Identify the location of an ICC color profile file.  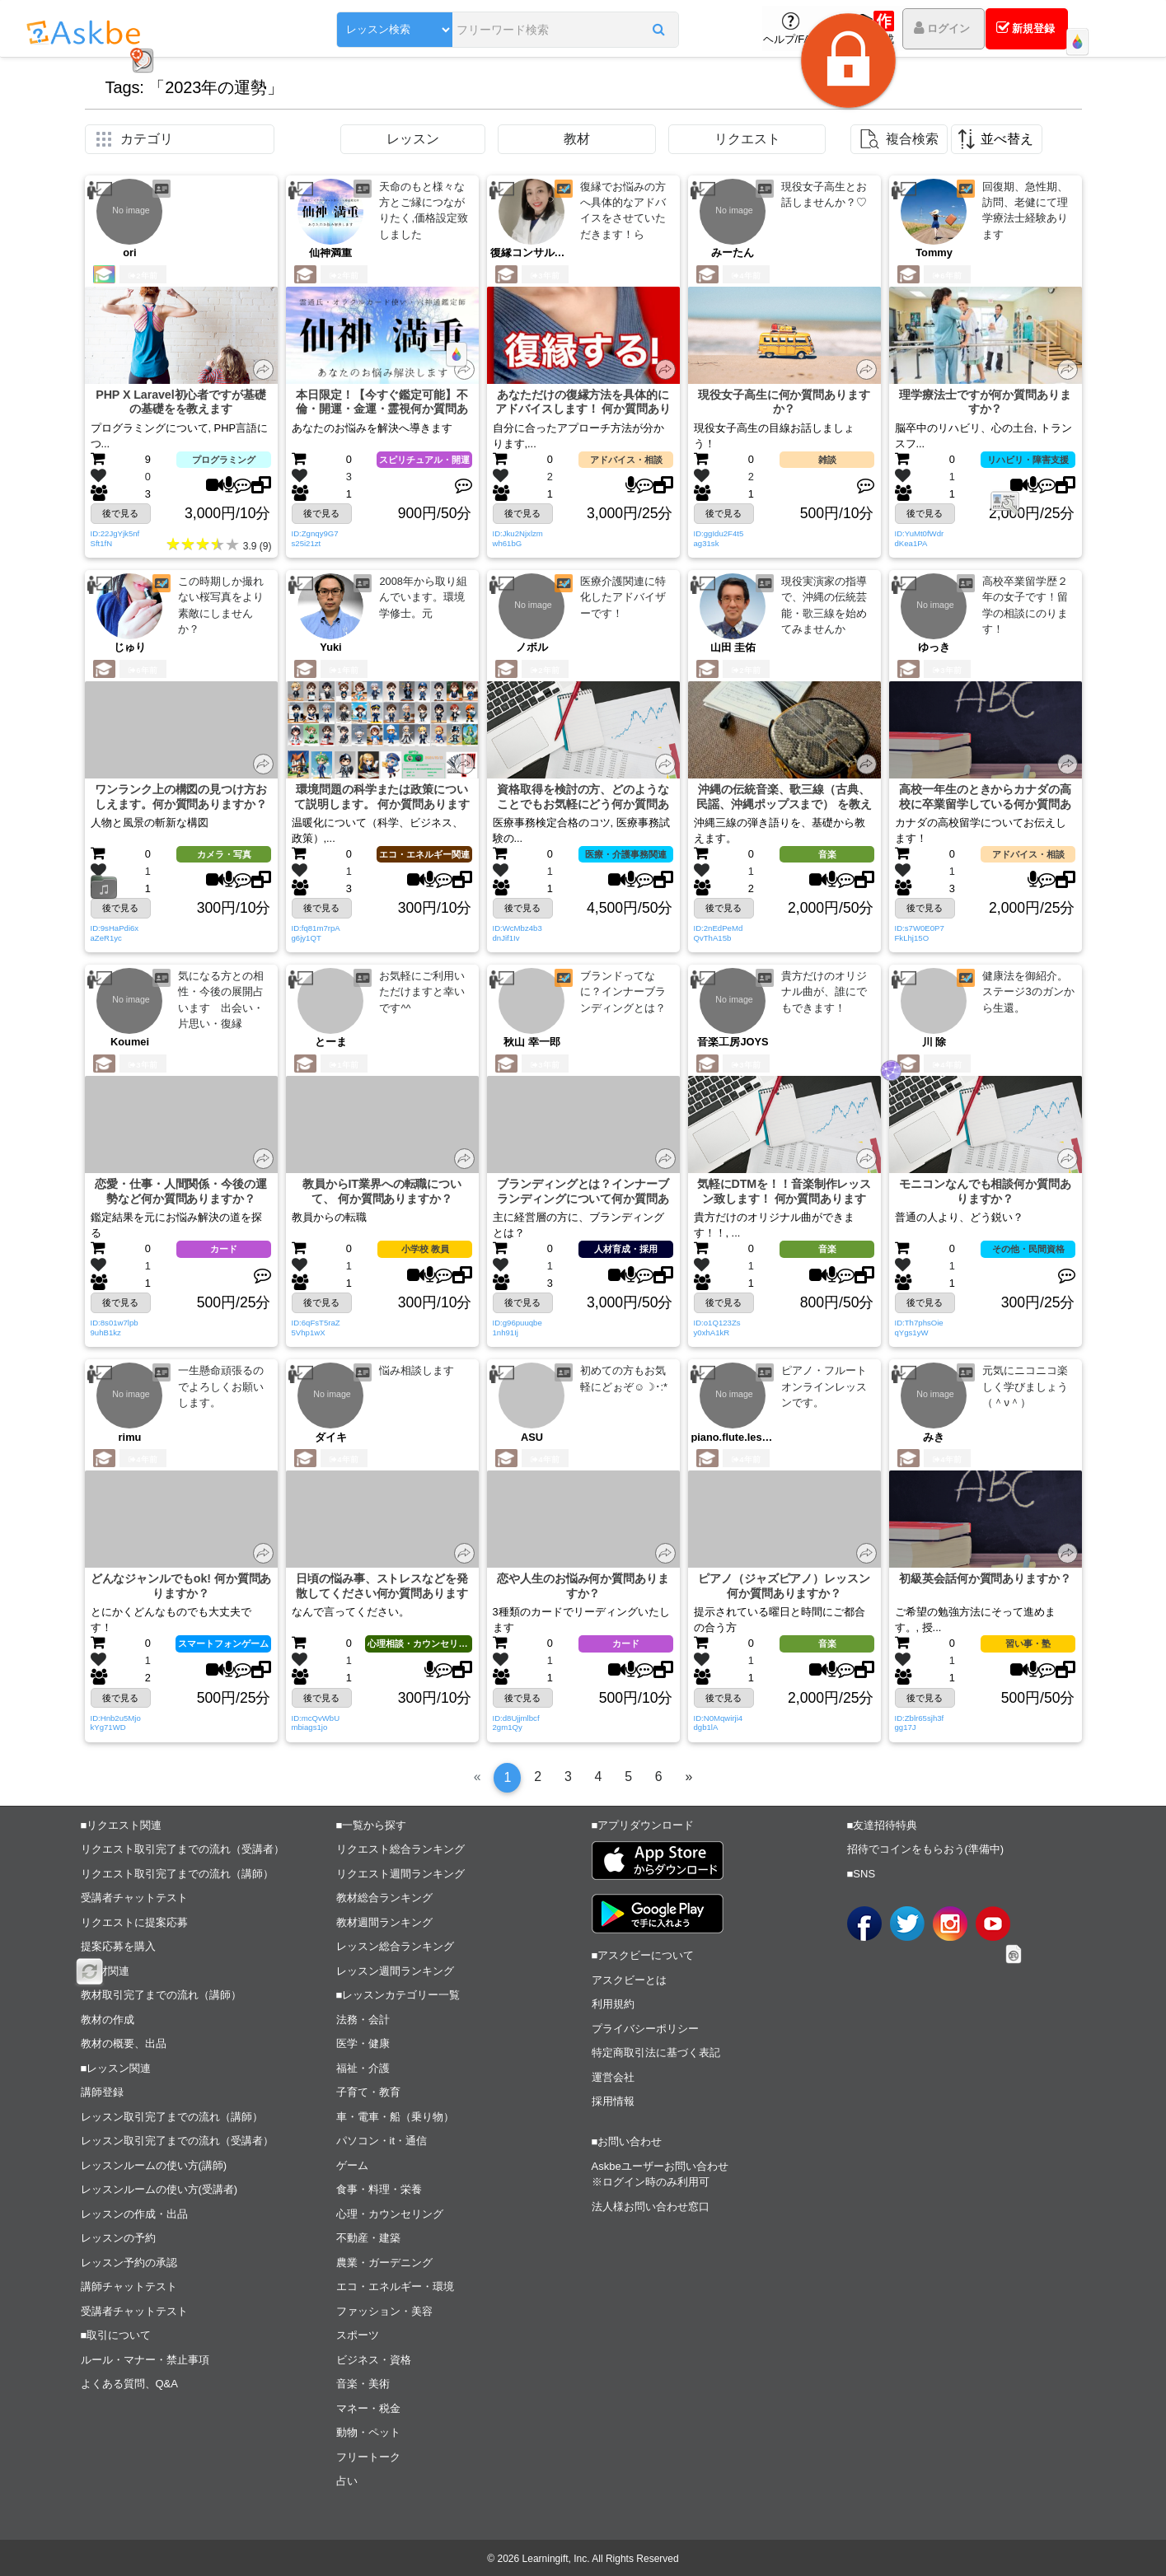
(1077, 41).